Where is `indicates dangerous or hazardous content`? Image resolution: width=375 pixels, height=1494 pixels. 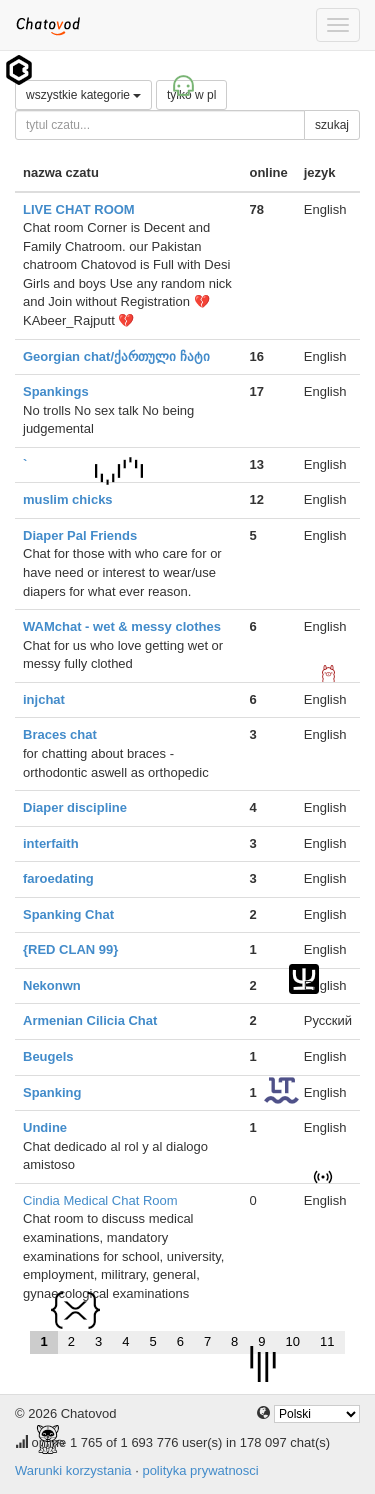
indicates dangerous or hazardous content is located at coordinates (183, 85).